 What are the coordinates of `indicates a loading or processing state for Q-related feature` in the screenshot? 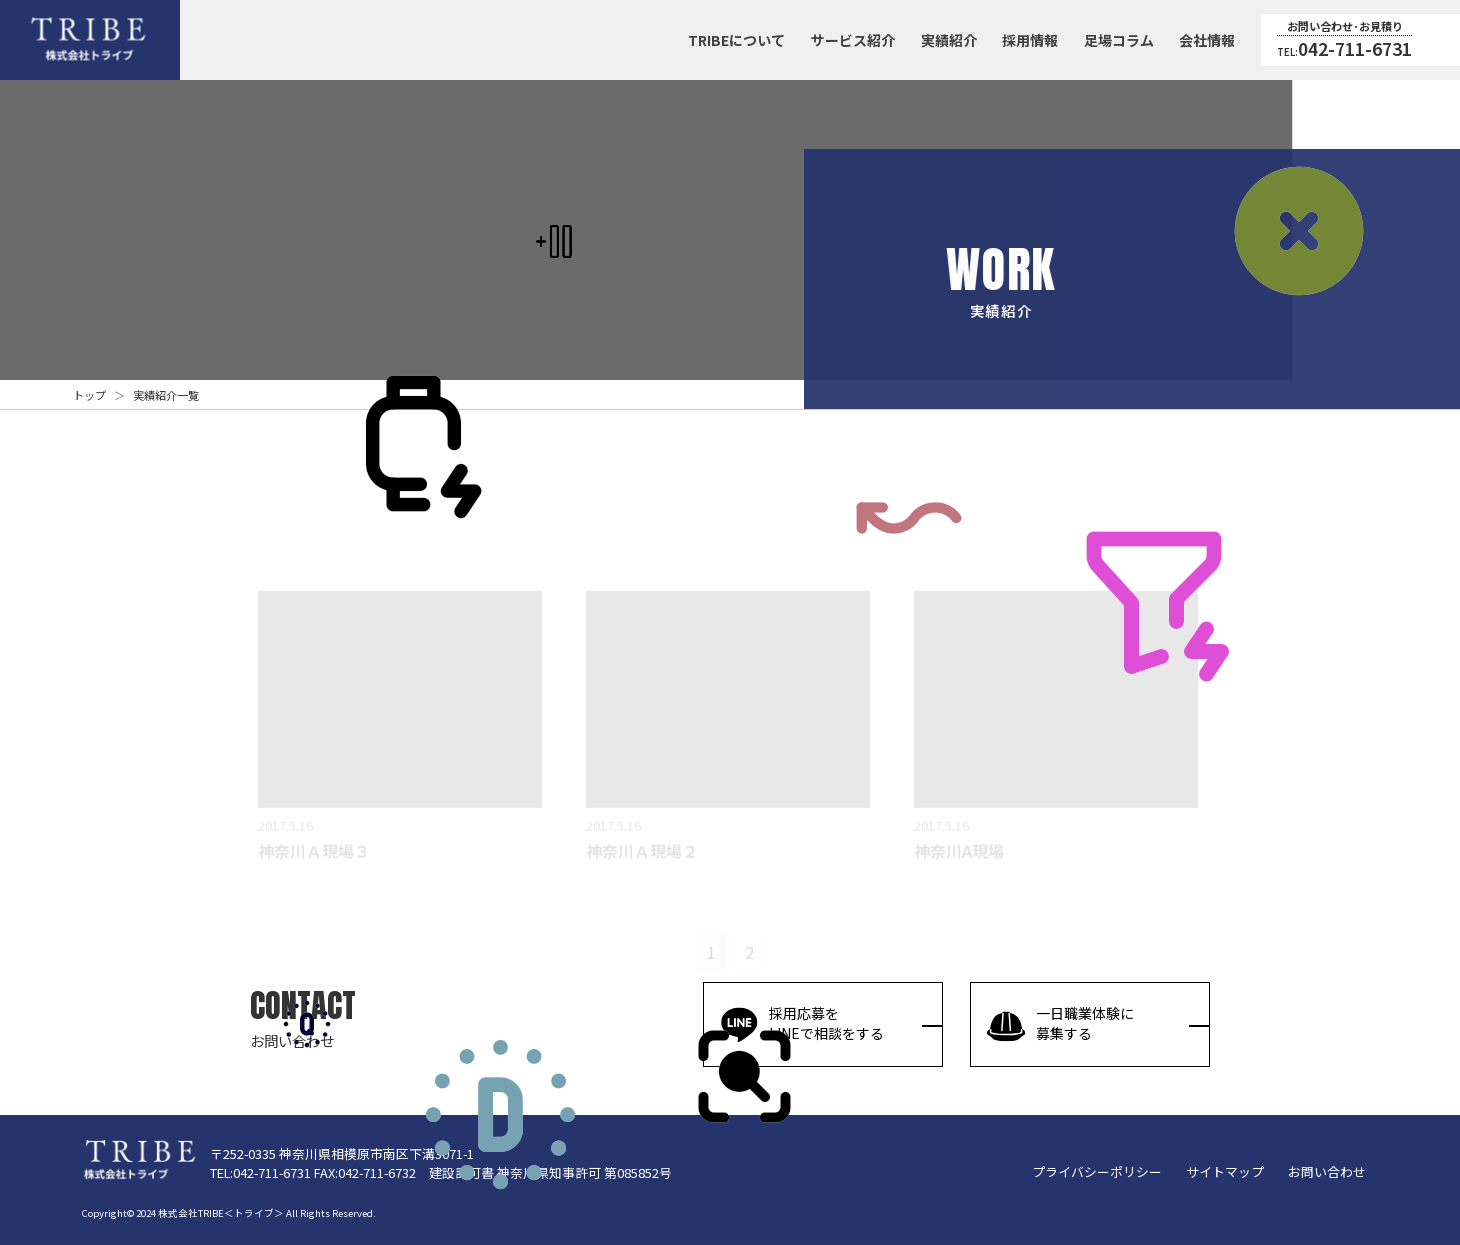 It's located at (307, 1024).